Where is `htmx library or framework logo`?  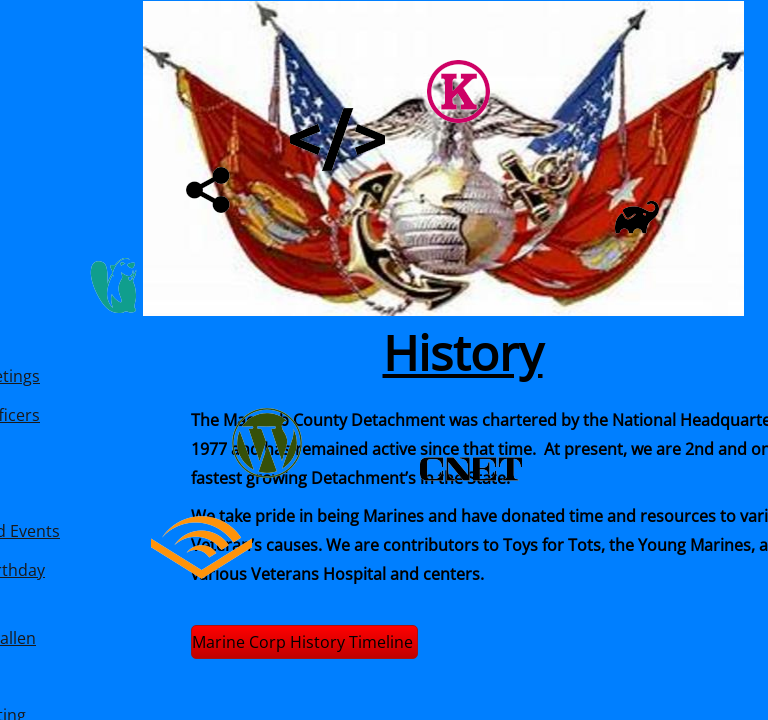
htmx library or framework logo is located at coordinates (337, 139).